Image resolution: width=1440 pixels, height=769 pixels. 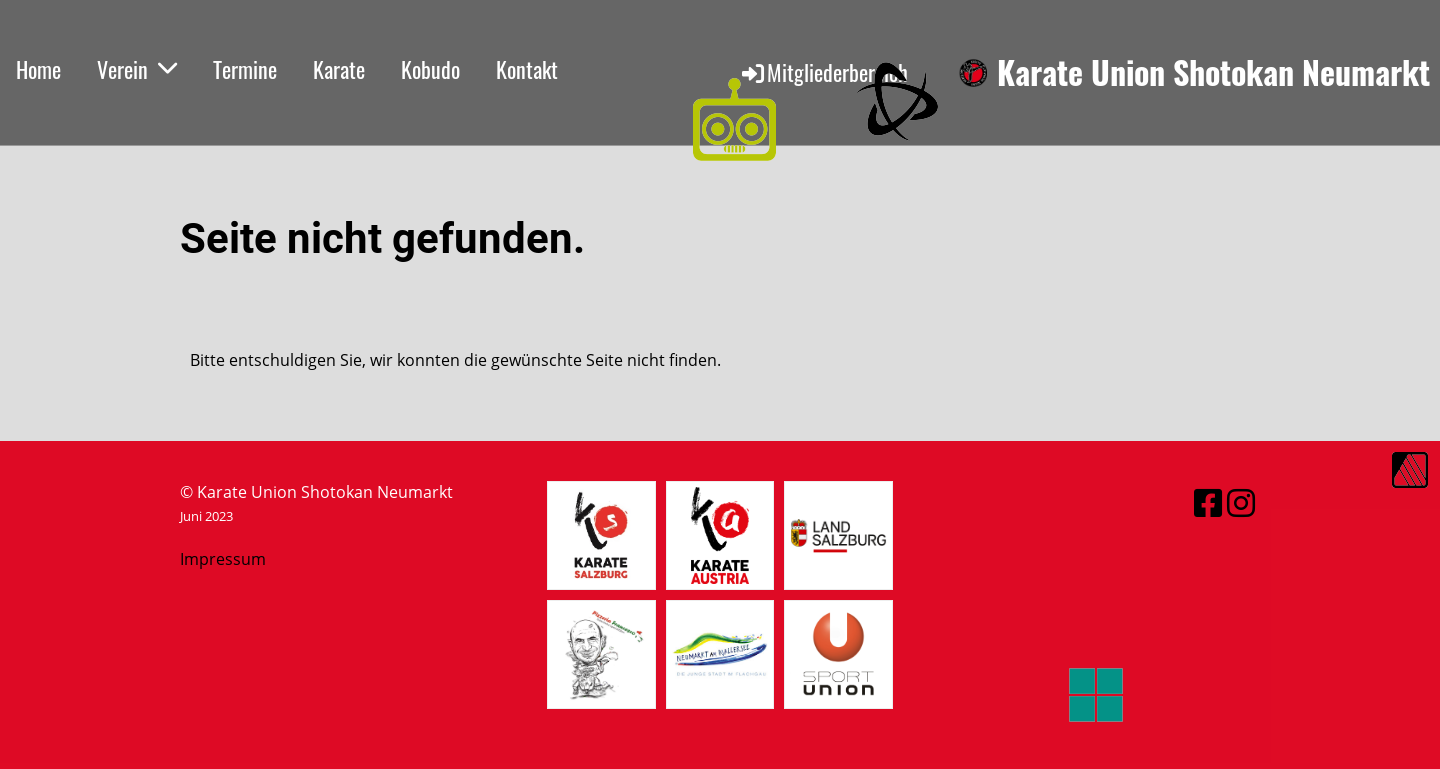 What do you see at coordinates (734, 119) in the screenshot?
I see `probot automation service logo` at bounding box center [734, 119].